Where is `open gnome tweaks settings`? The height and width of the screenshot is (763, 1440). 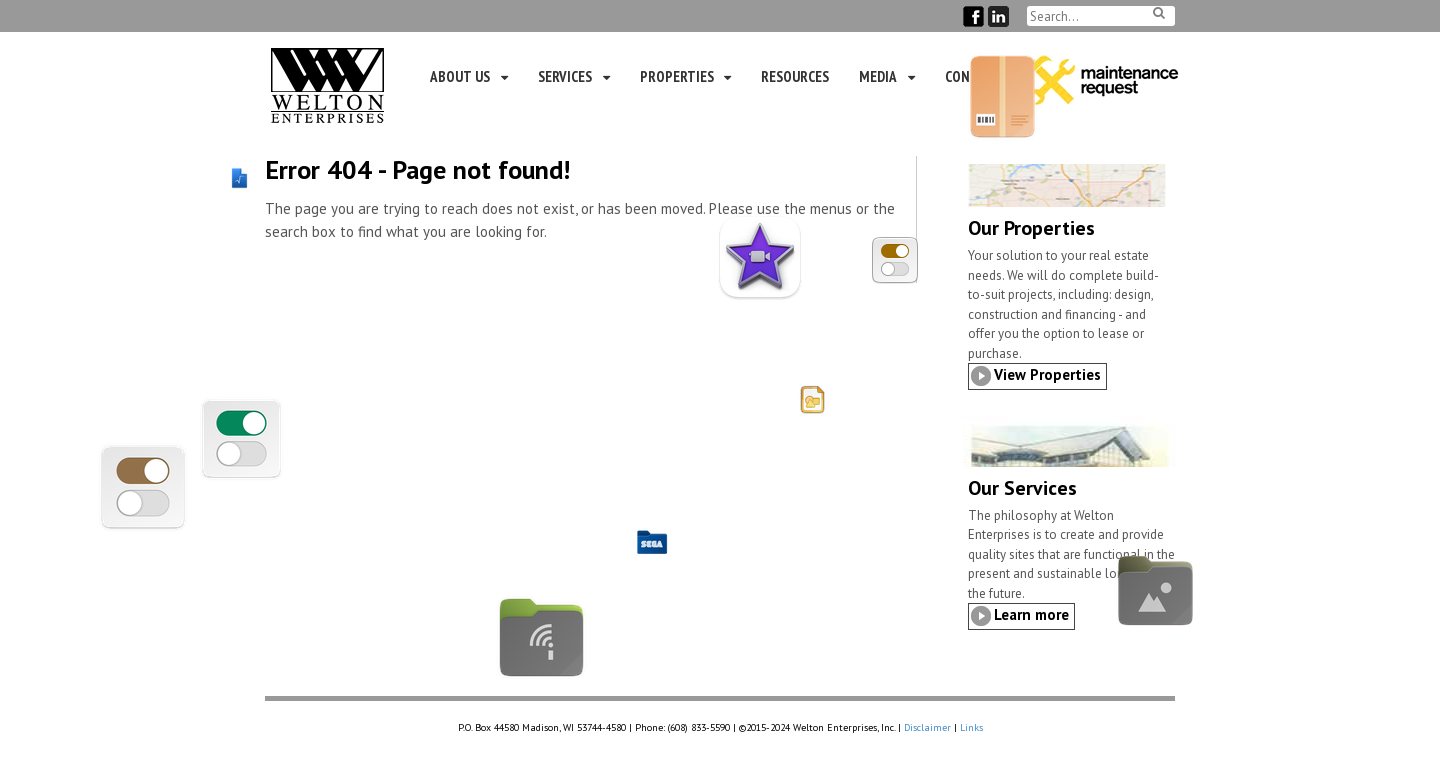 open gnome tweaks settings is located at coordinates (895, 260).